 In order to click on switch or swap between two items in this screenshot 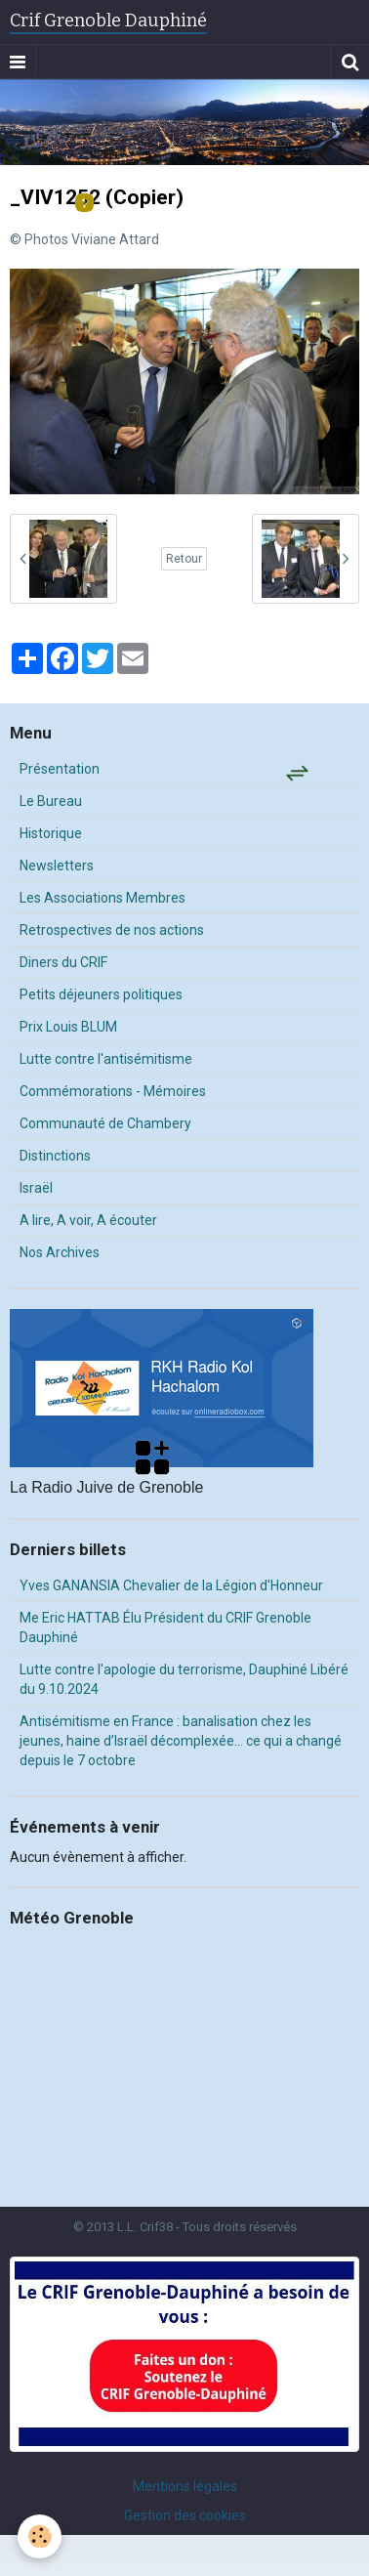, I will do `click(297, 773)`.